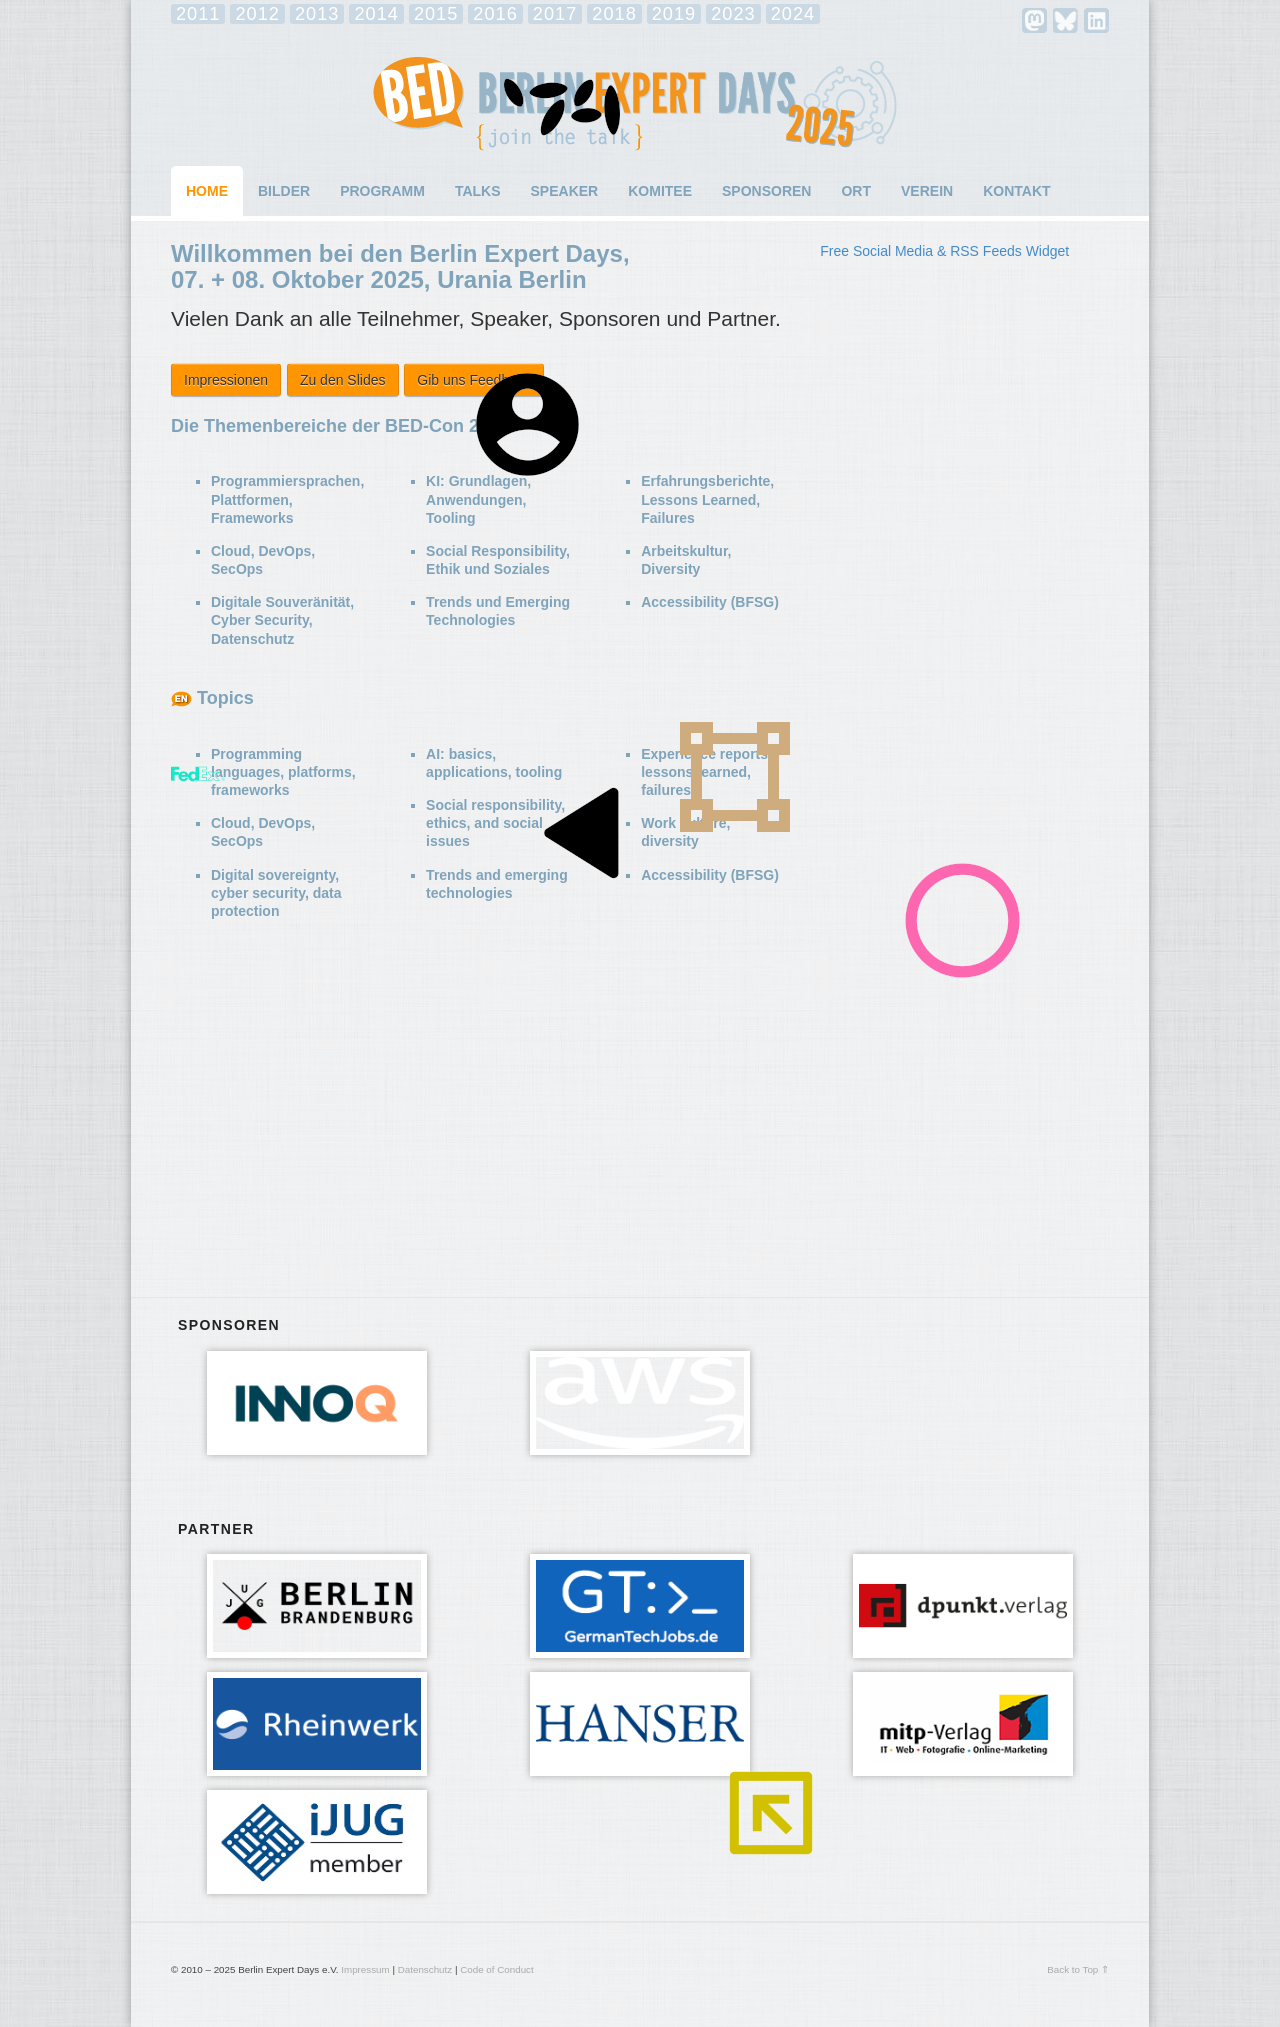 Image resolution: width=1280 pixels, height=2027 pixels. What do you see at coordinates (527, 424) in the screenshot?
I see `access your account or profile settings` at bounding box center [527, 424].